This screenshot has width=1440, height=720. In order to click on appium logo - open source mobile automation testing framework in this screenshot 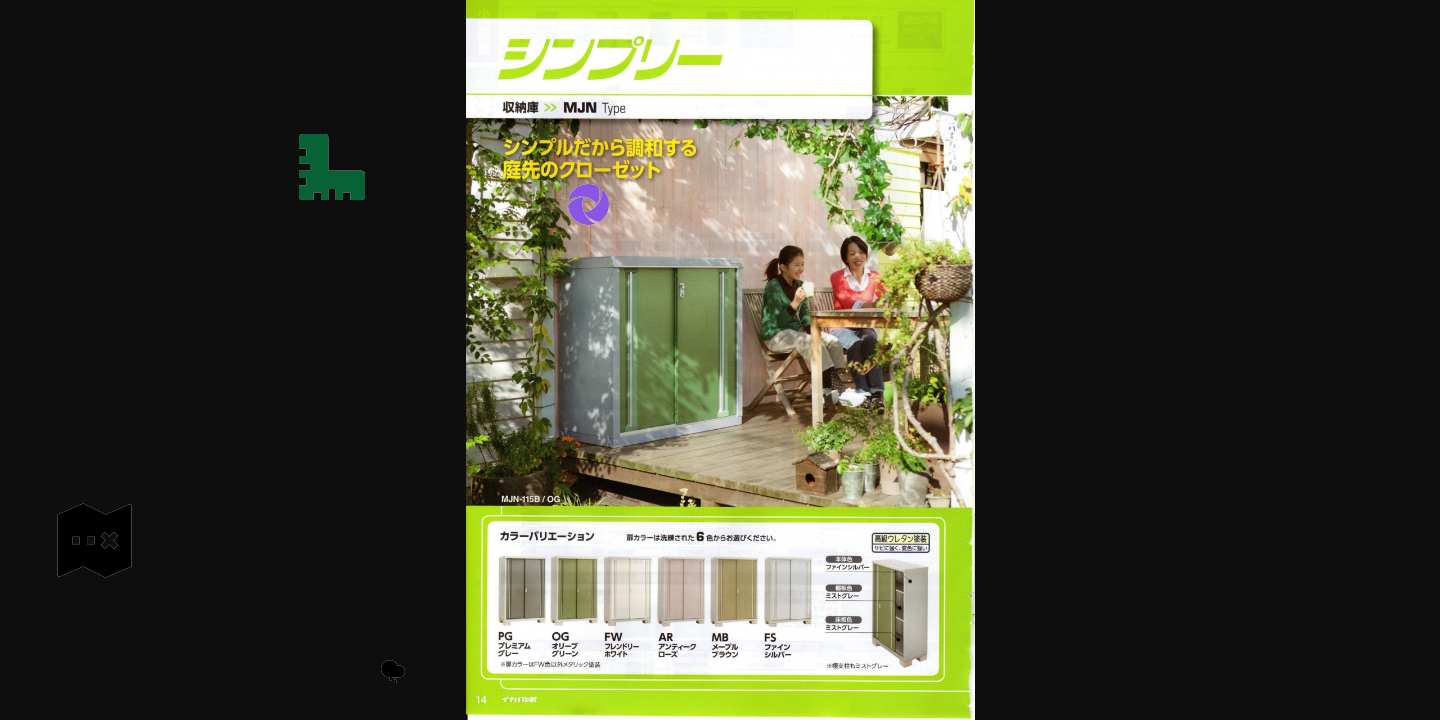, I will do `click(588, 204)`.